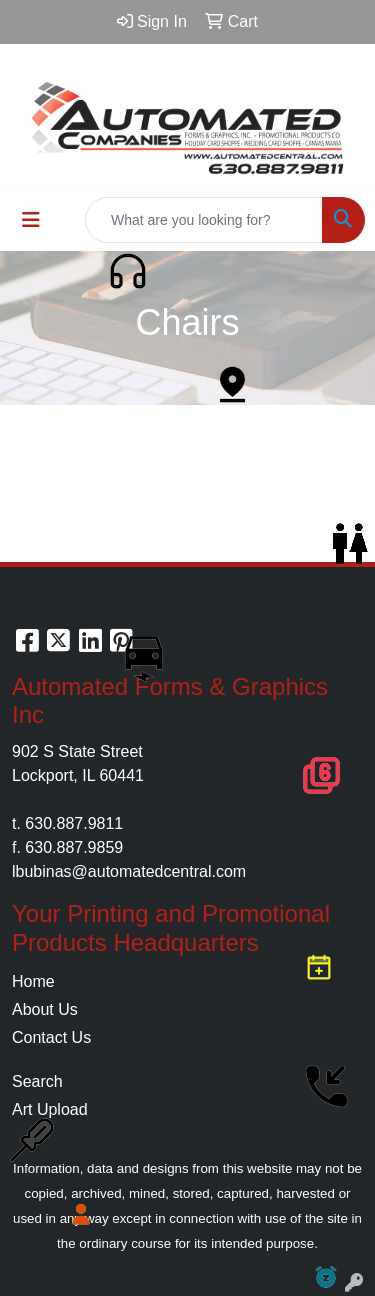 The height and width of the screenshot is (1296, 375). What do you see at coordinates (349, 543) in the screenshot?
I see `indicates restroom or bathroom facilities` at bounding box center [349, 543].